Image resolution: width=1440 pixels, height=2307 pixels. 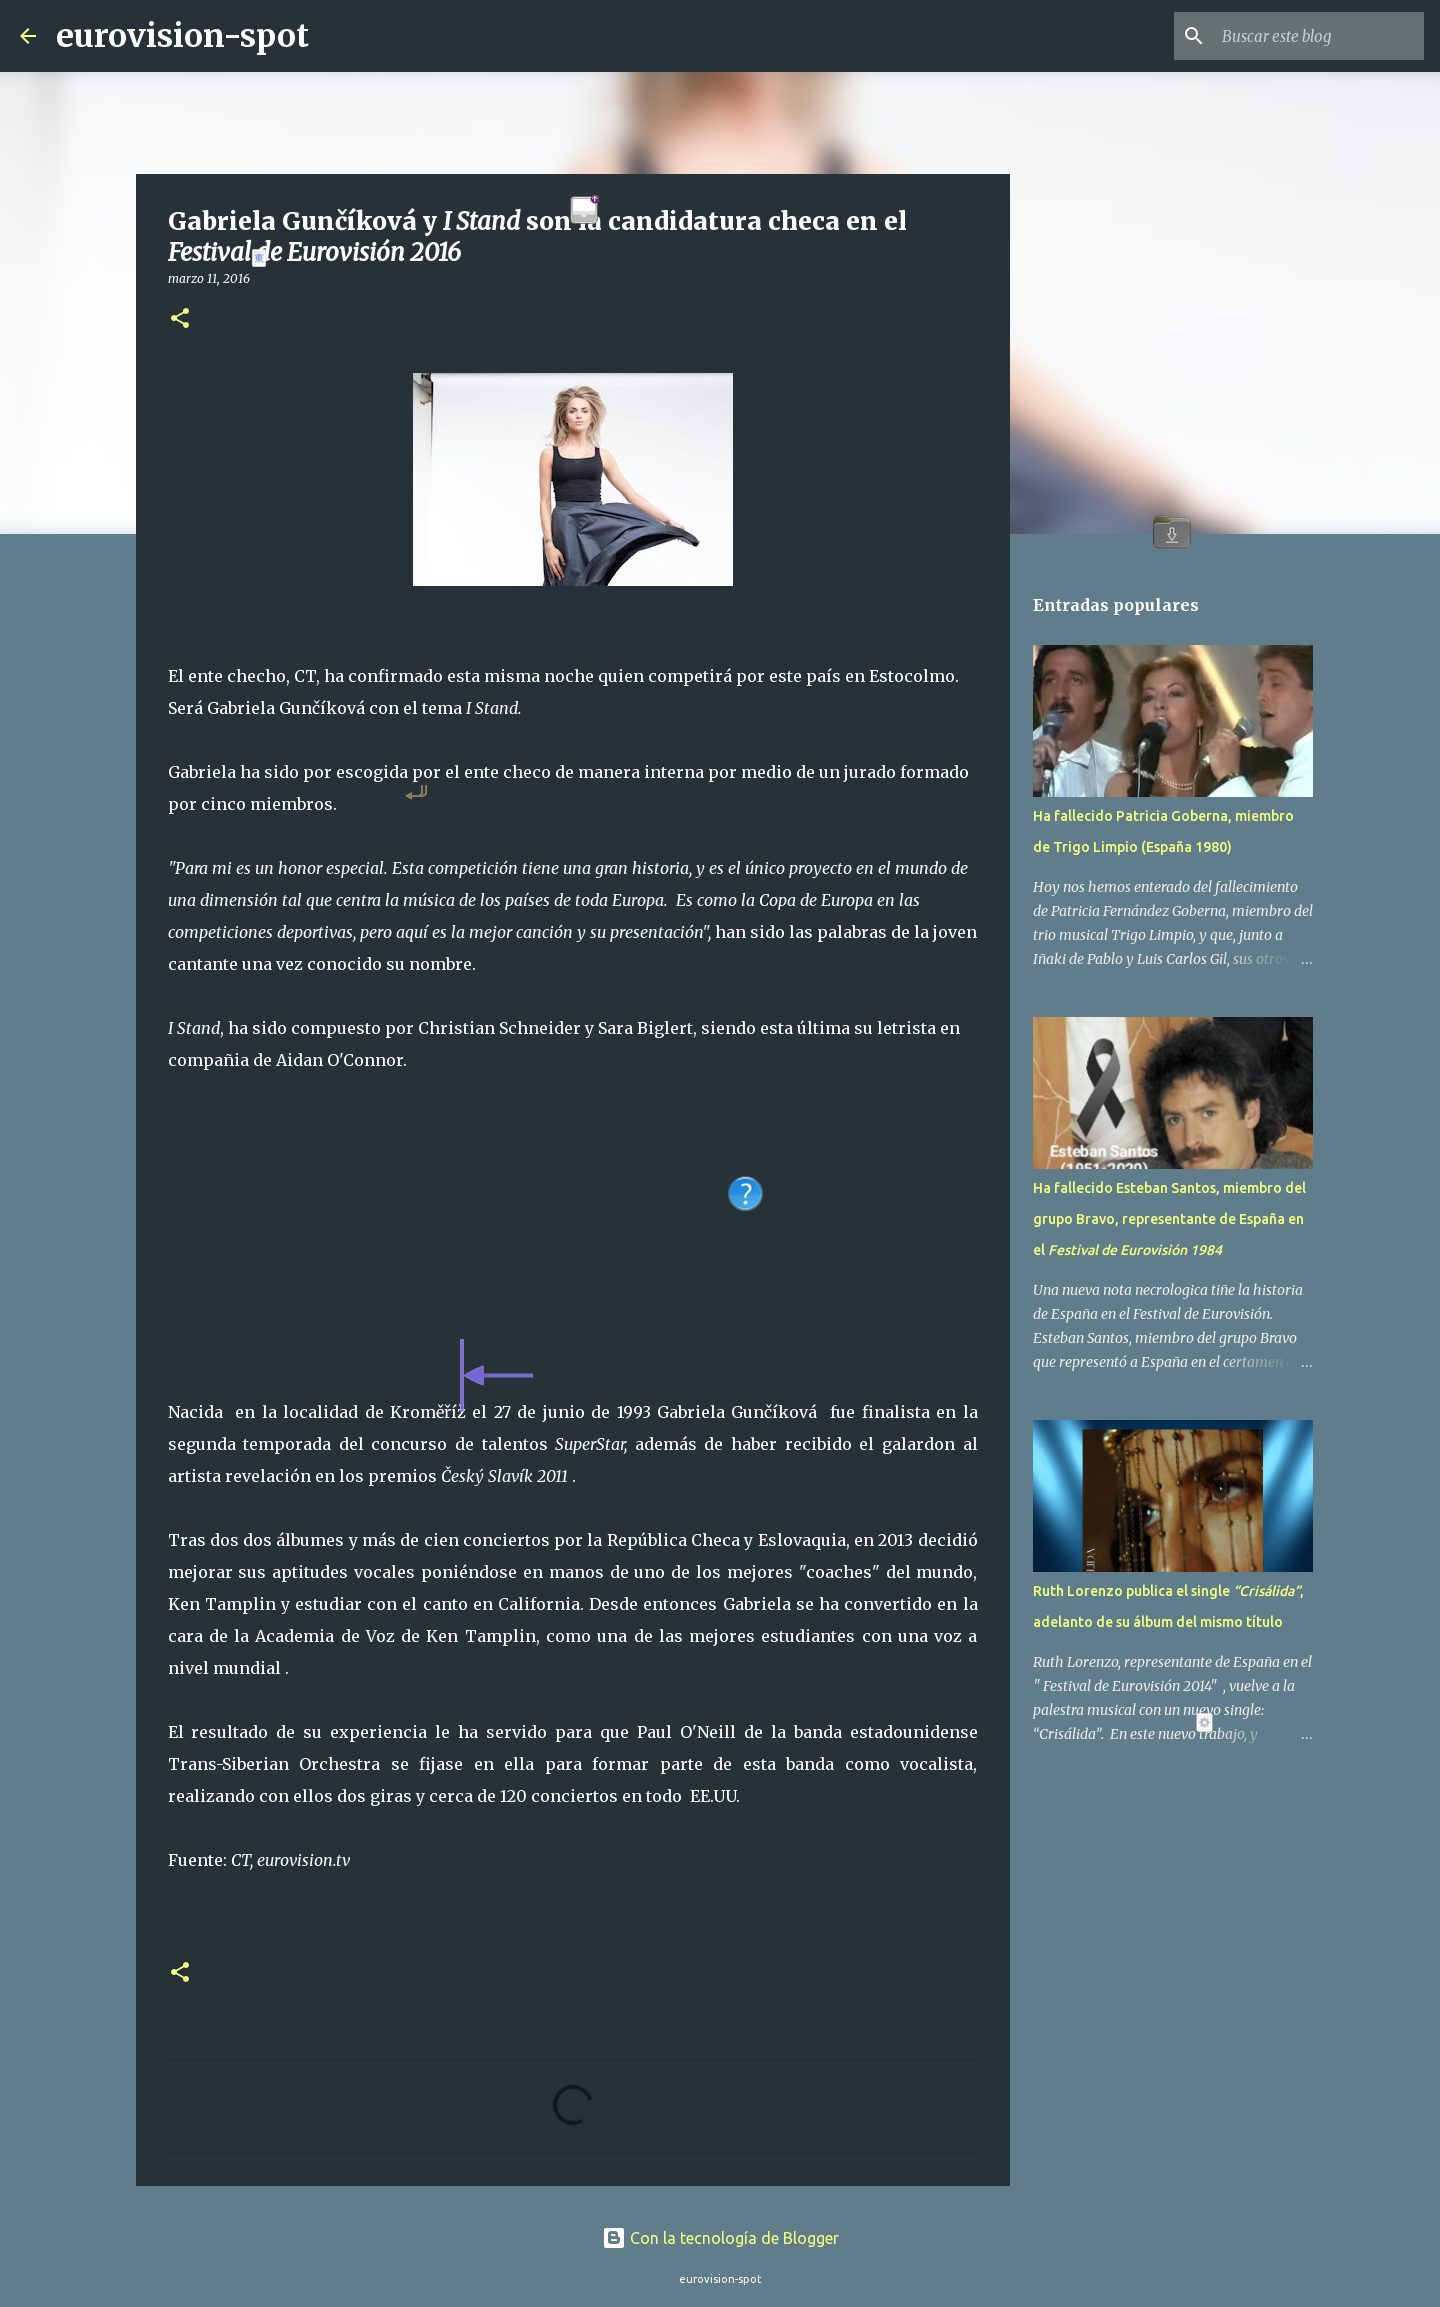 I want to click on launch the GNOME Mahjongg game, so click(x=259, y=258).